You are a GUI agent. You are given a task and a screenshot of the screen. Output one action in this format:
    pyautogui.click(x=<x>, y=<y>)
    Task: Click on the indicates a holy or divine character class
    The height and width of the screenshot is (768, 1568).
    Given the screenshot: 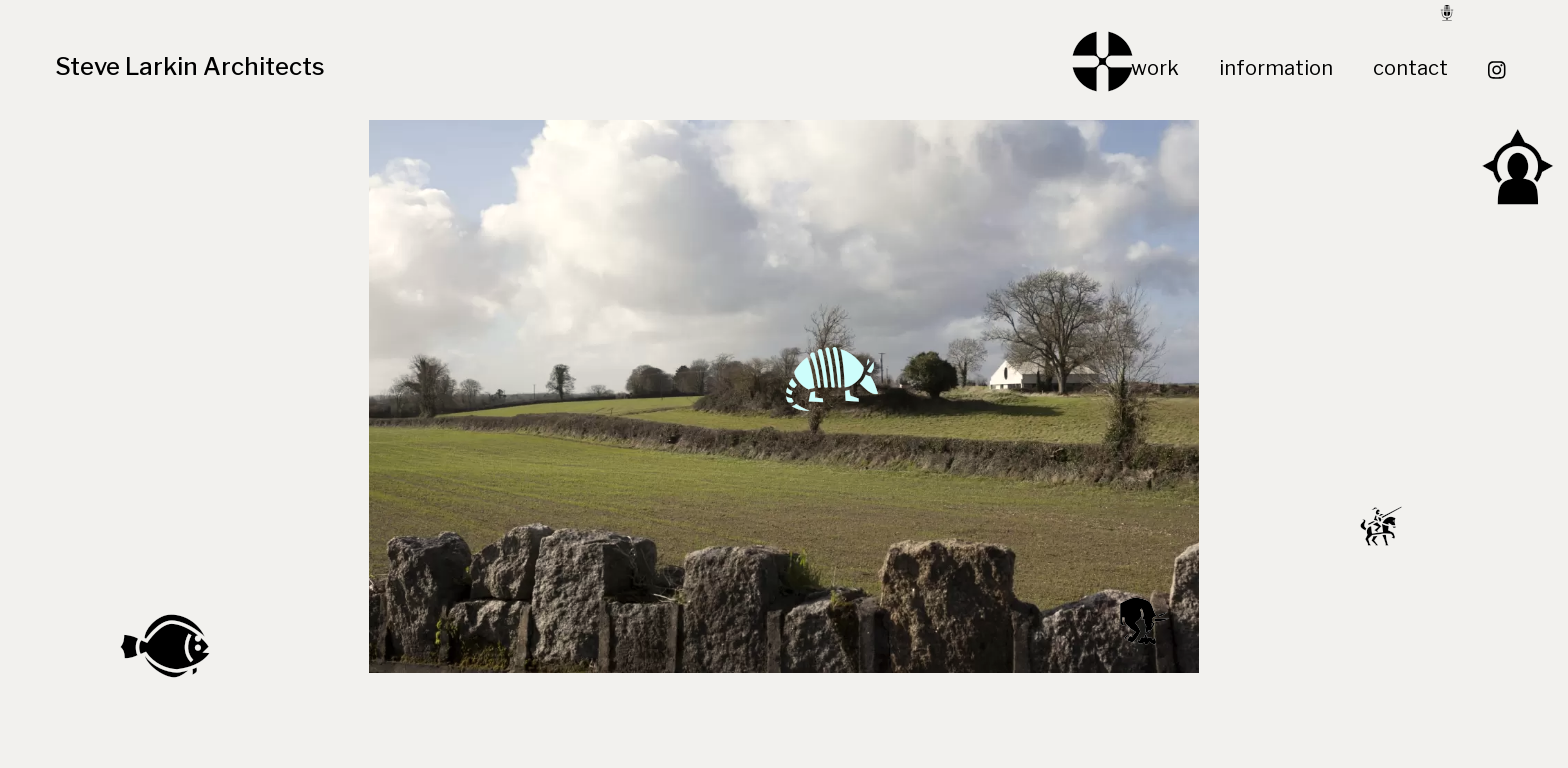 What is the action you would take?
    pyautogui.click(x=1517, y=166)
    